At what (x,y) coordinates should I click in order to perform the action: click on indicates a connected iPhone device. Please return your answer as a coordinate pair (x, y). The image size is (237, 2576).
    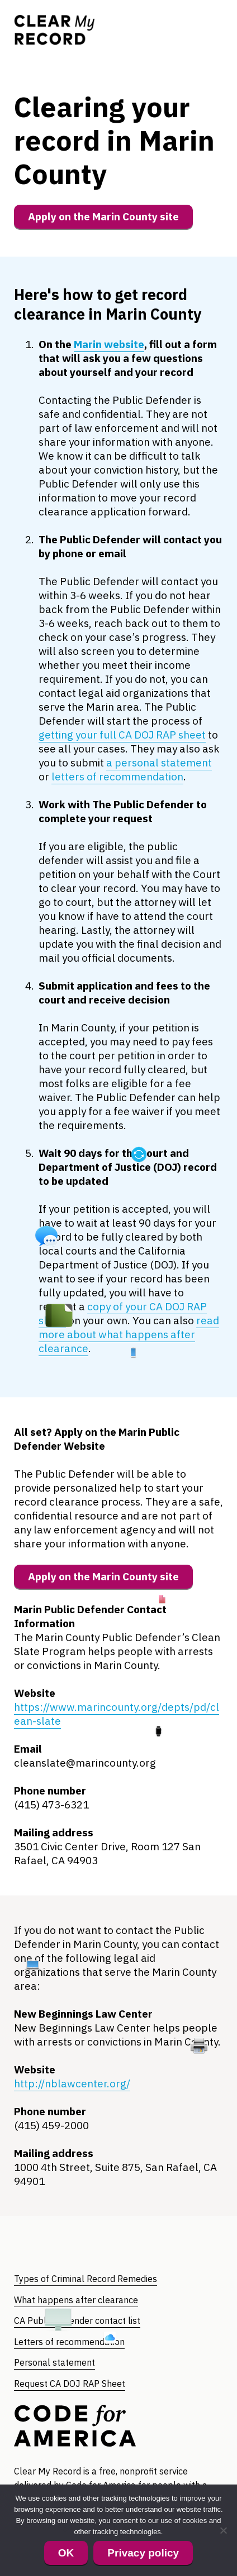
    Looking at the image, I should click on (133, 1352).